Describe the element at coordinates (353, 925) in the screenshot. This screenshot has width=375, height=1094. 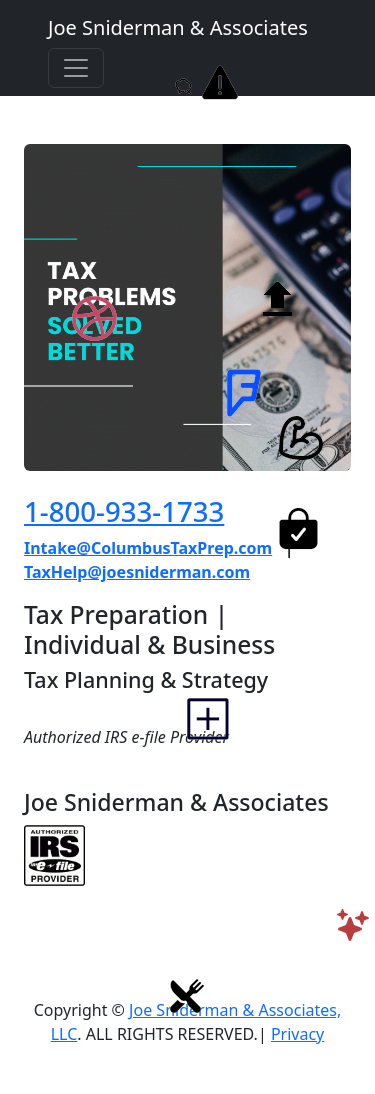
I see `indicates AI-generated or enhanced content` at that location.